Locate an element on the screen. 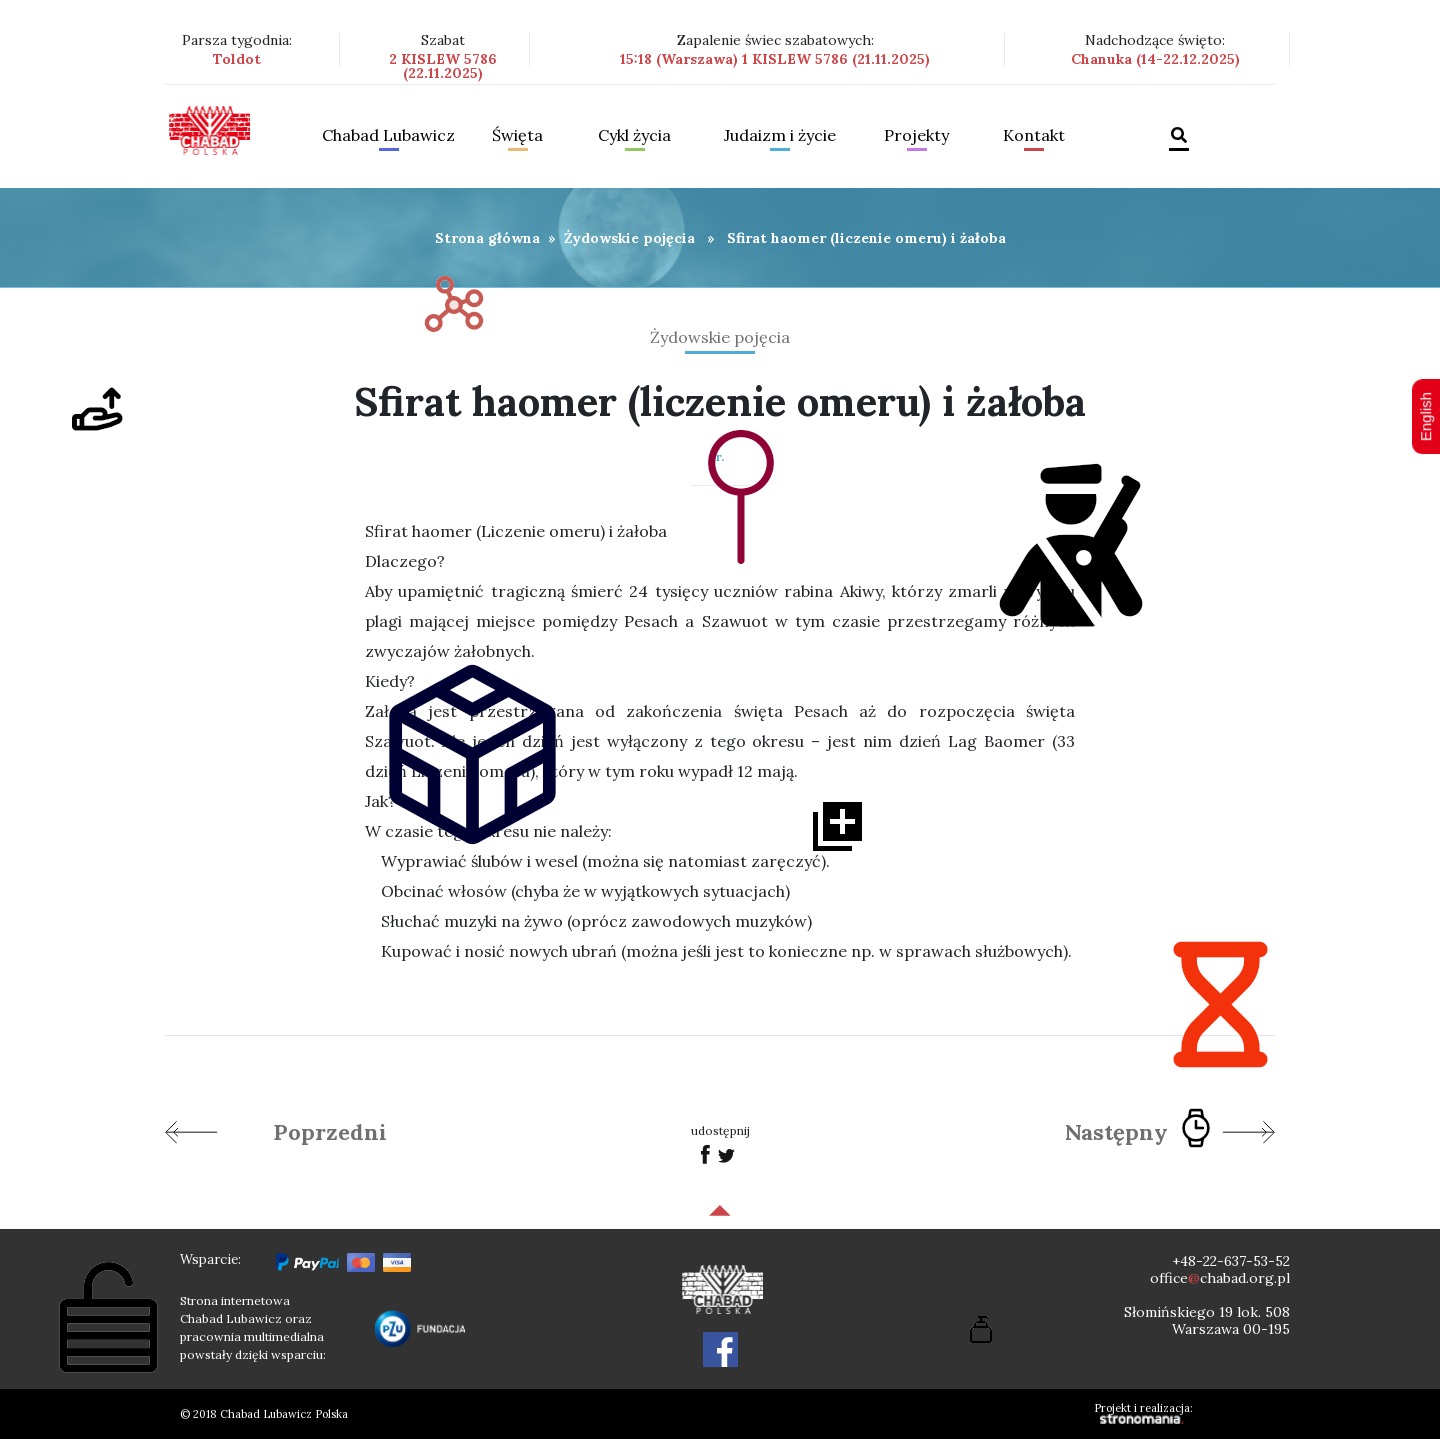 Image resolution: width=1440 pixels, height=1439 pixels. mark a location on the map is located at coordinates (741, 497).